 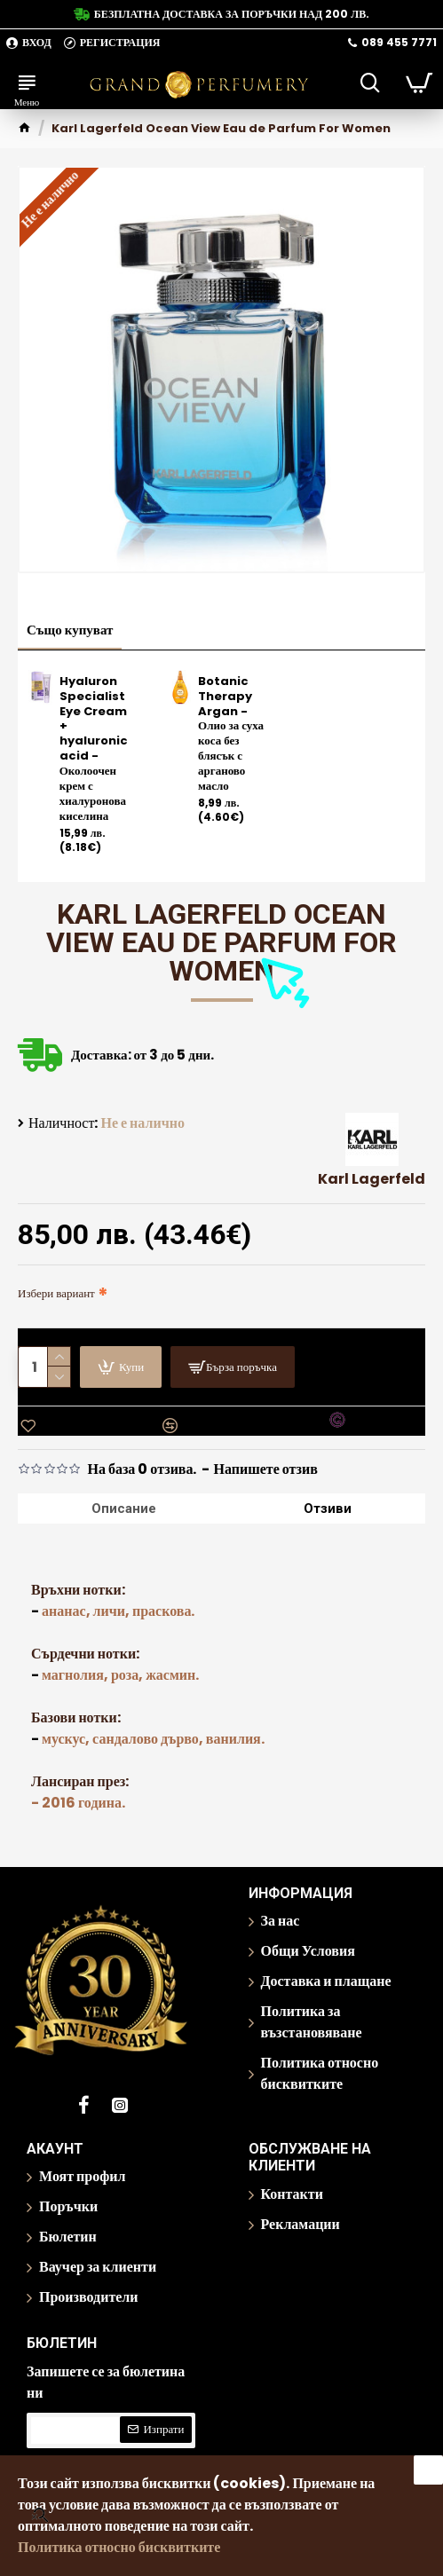 What do you see at coordinates (337, 1420) in the screenshot?
I see `open Grammarly writing assistant` at bounding box center [337, 1420].